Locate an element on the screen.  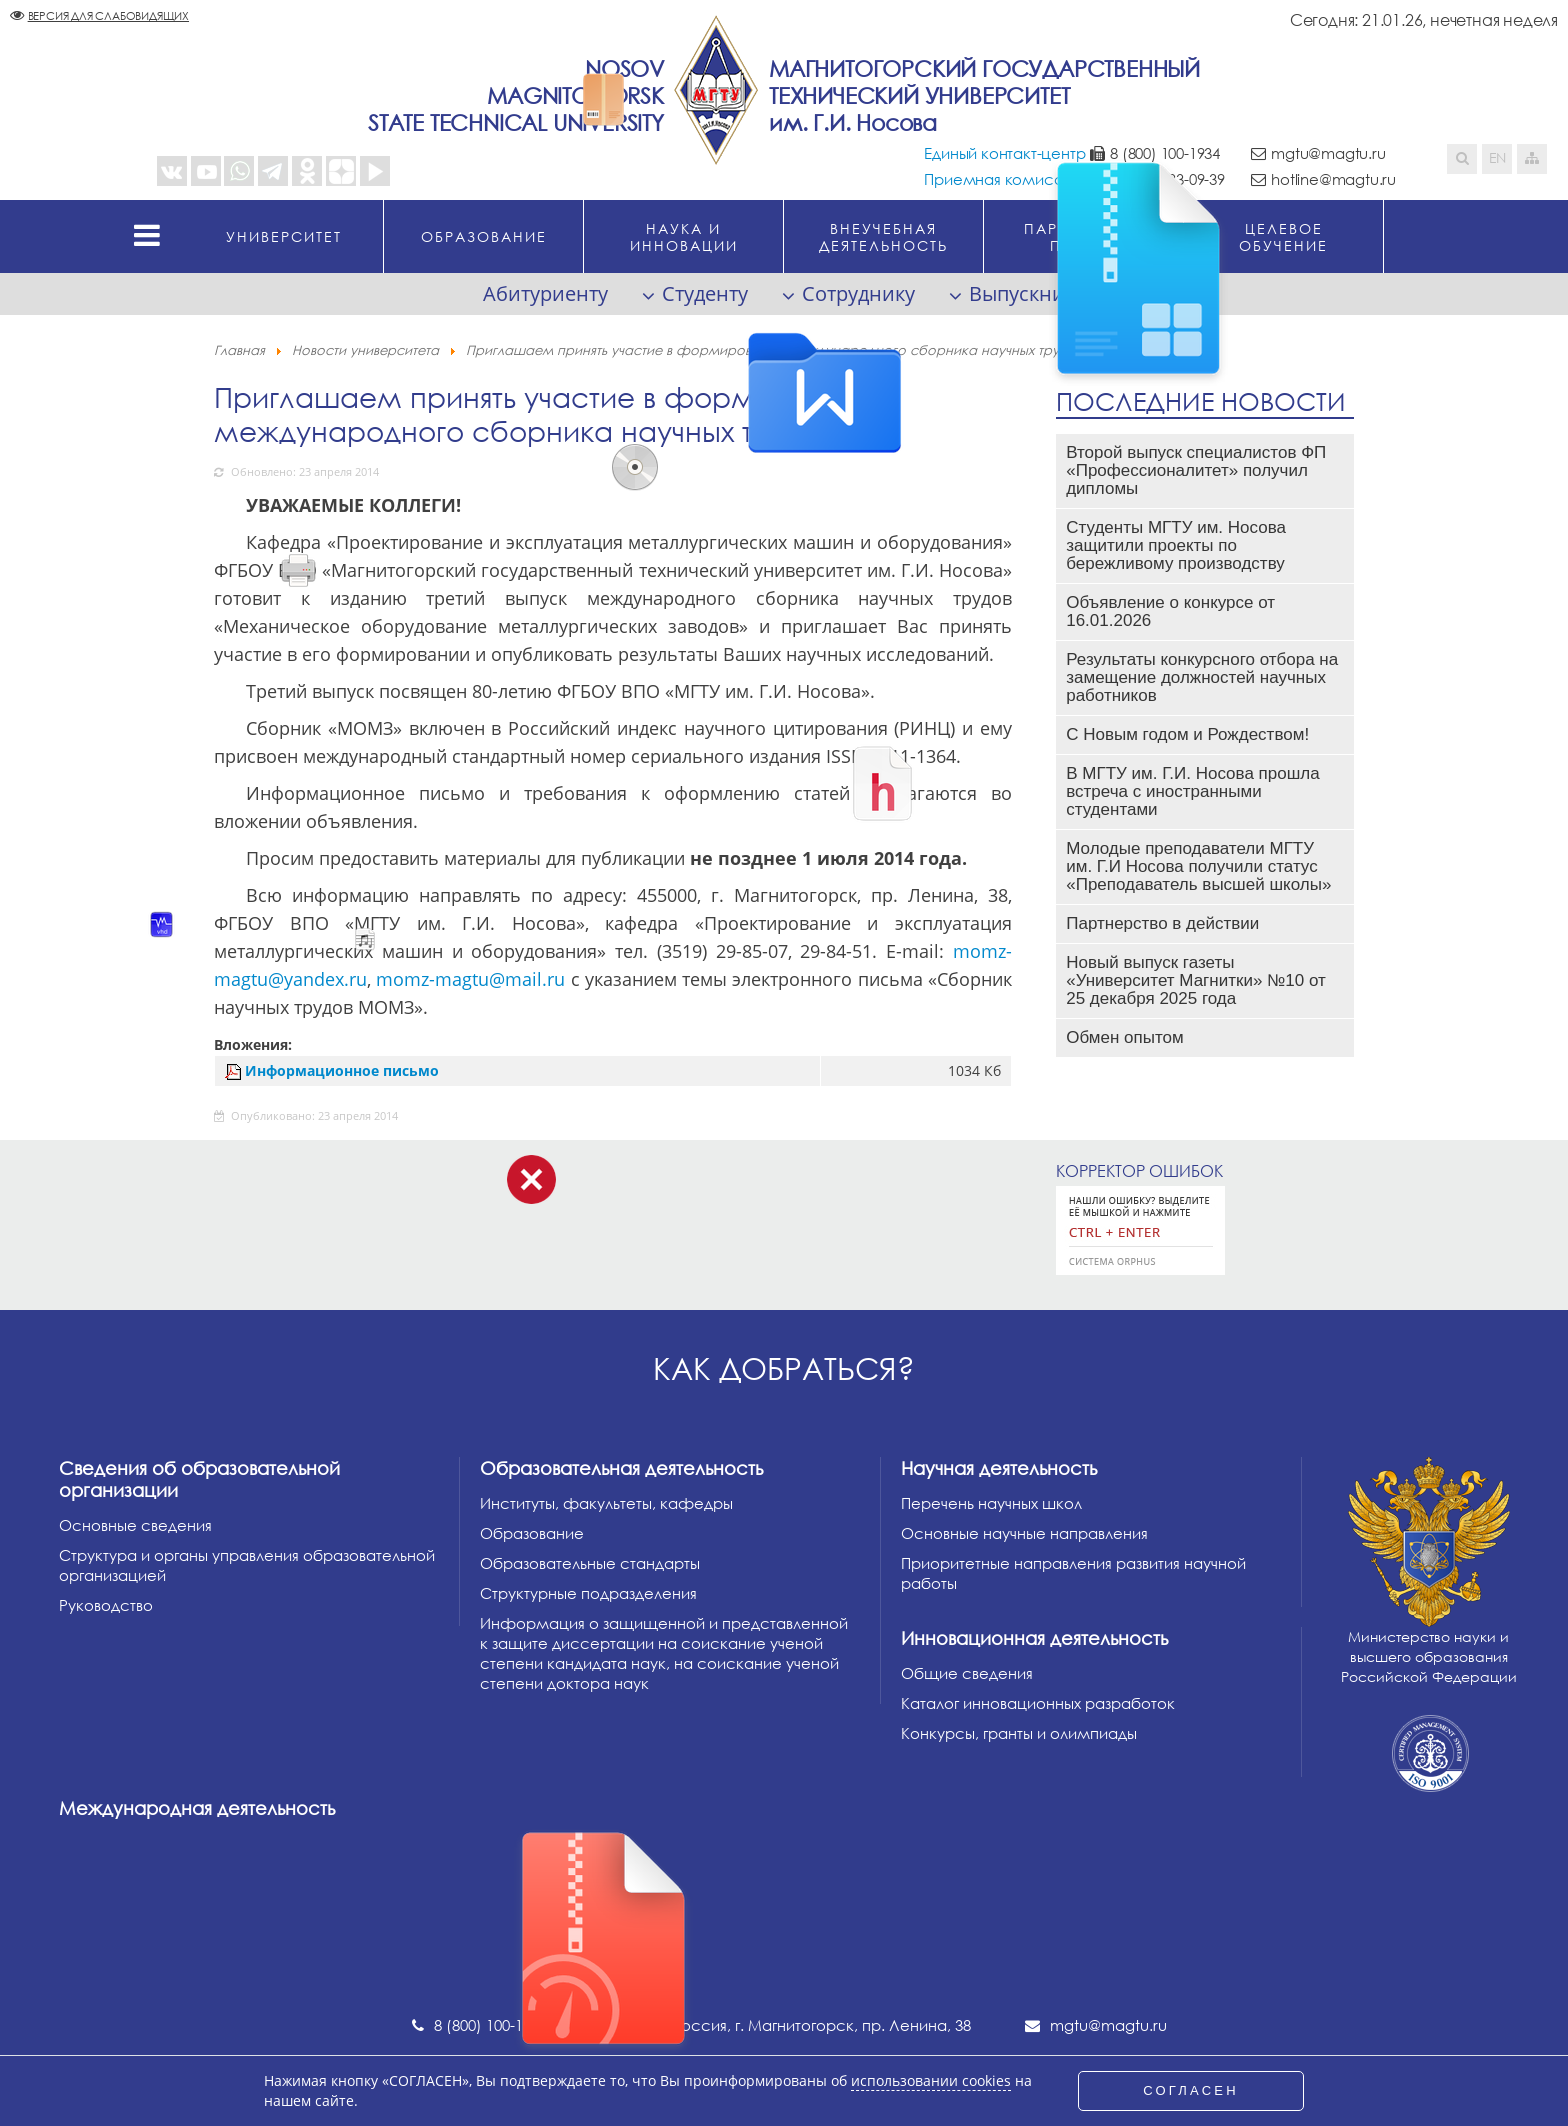
c/c++ header file is located at coordinates (882, 783).